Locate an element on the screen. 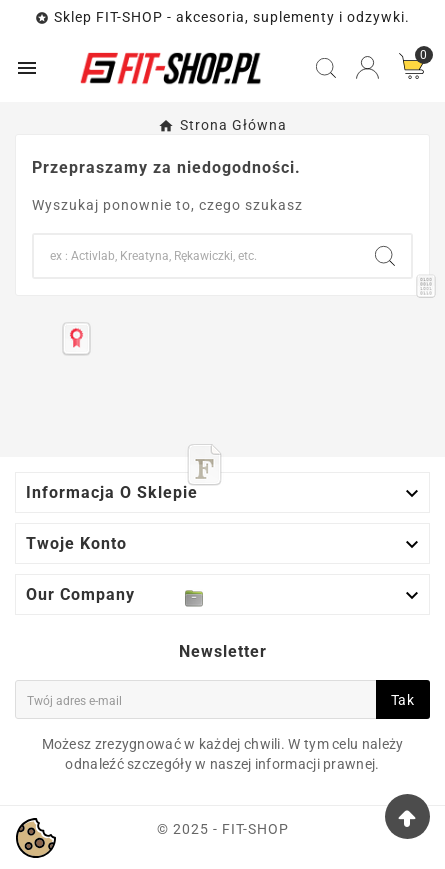 The height and width of the screenshot is (869, 445). pkcs7 certificate bundle file is located at coordinates (76, 338).